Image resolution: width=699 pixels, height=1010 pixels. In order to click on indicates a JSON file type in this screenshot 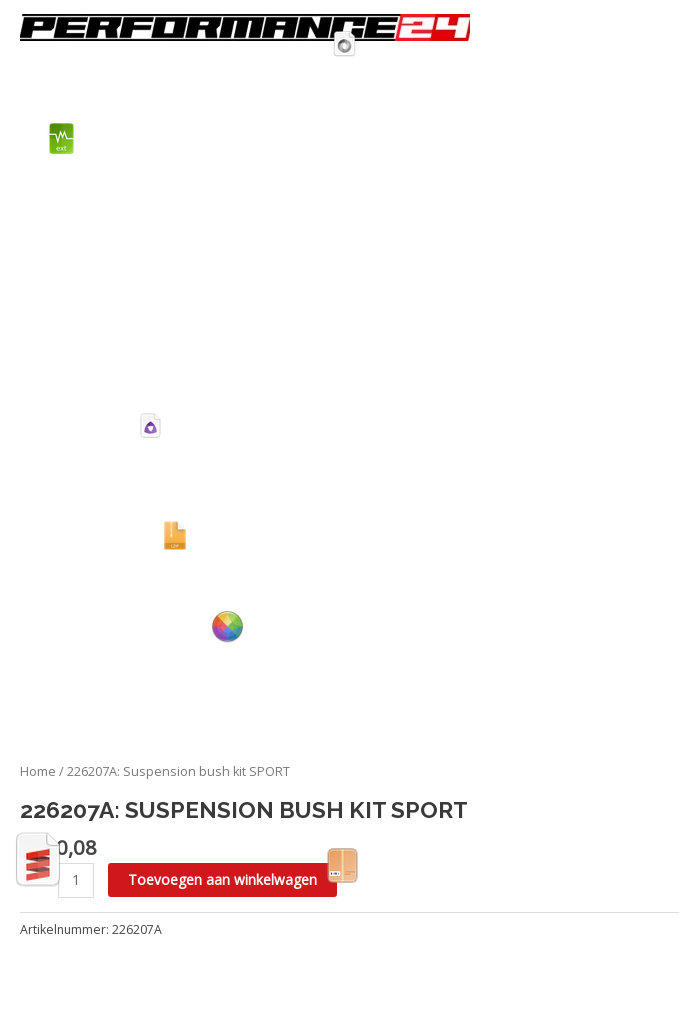, I will do `click(344, 43)`.